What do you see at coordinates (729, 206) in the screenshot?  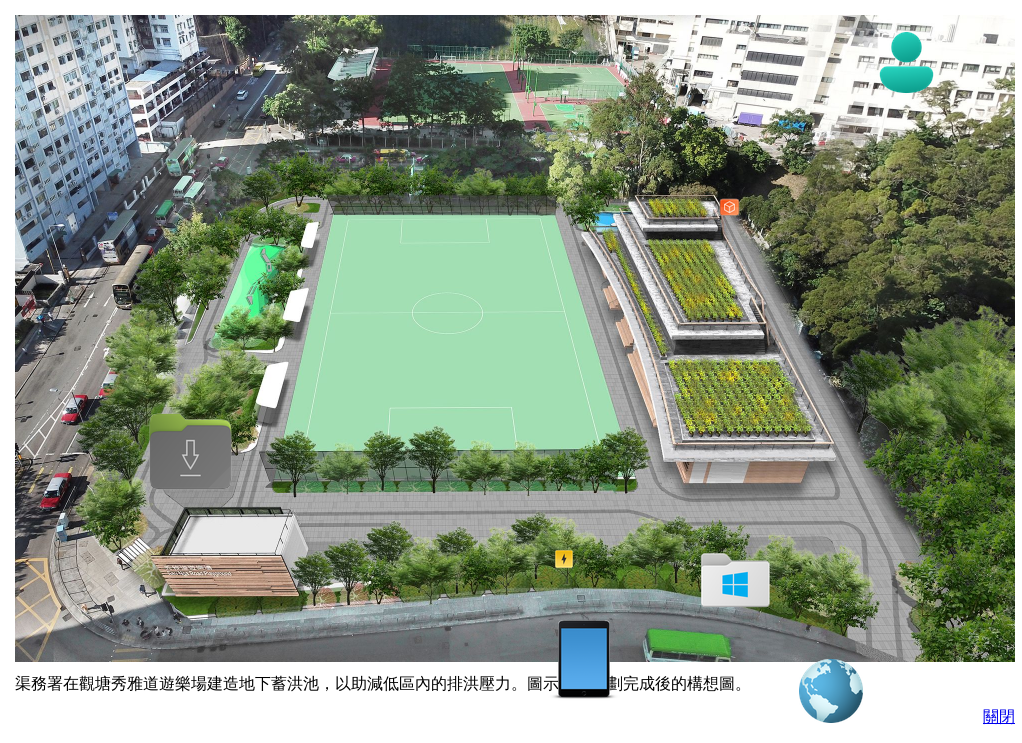 I see `3ds format 3d model file` at bounding box center [729, 206].